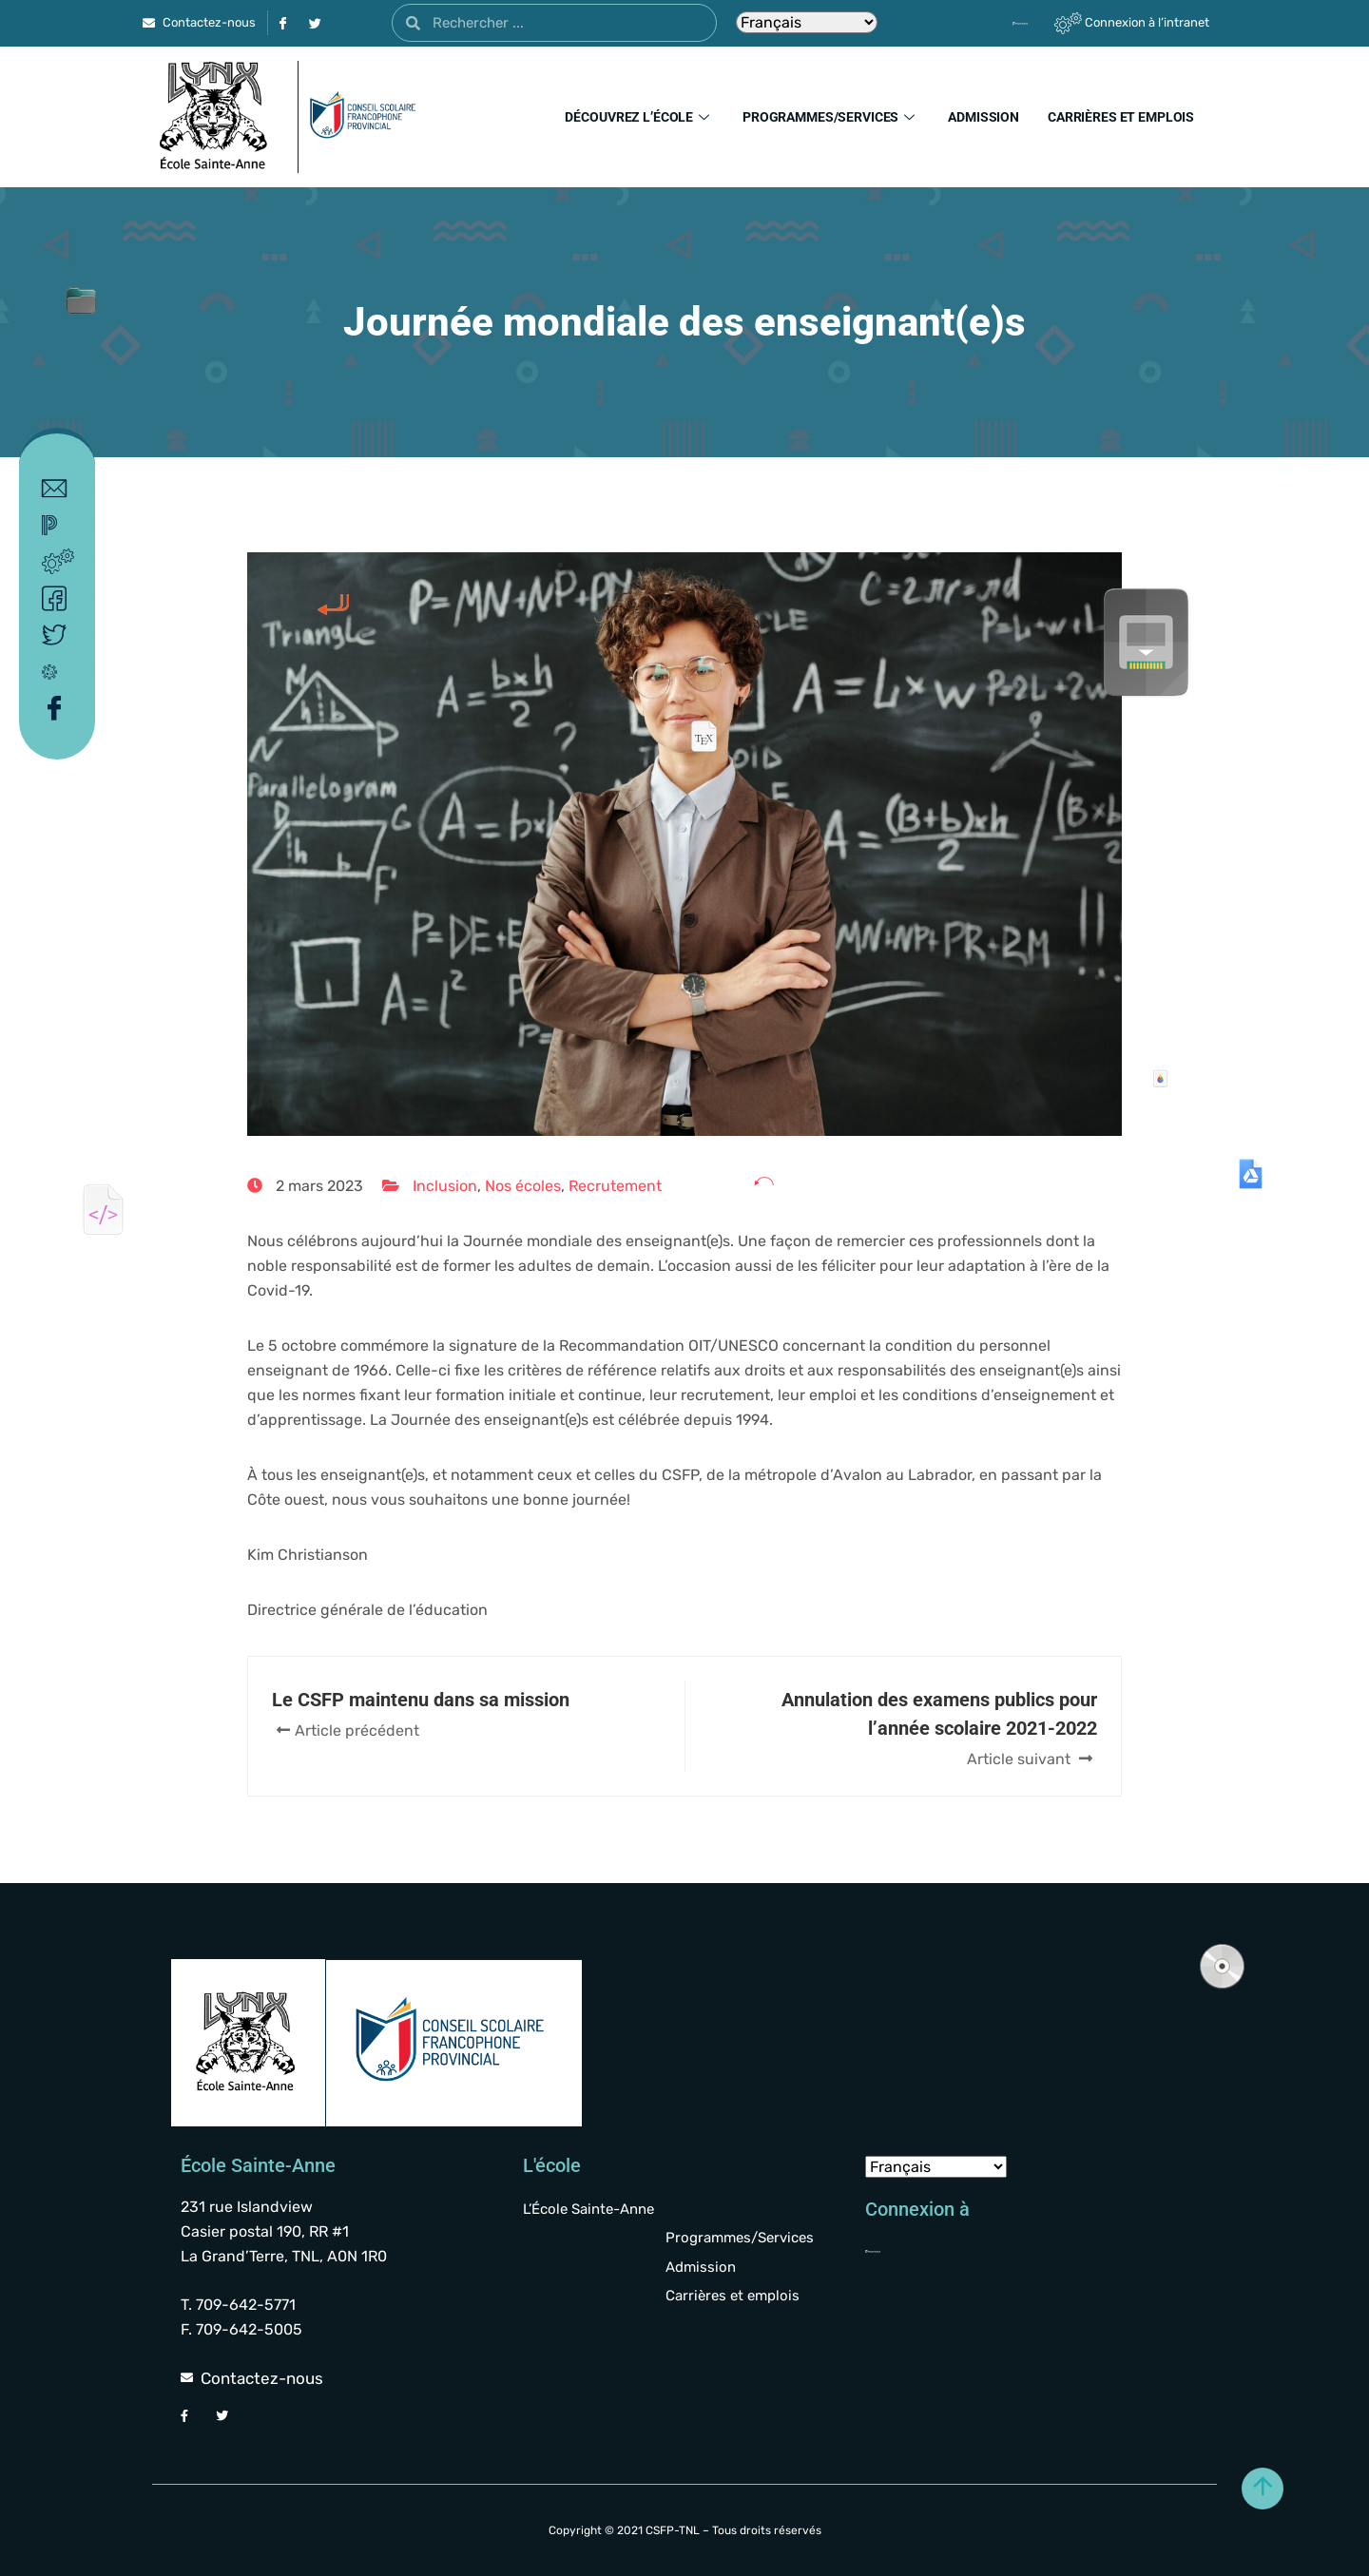  What do you see at coordinates (333, 603) in the screenshot?
I see `reply to all recipients in an email thread` at bounding box center [333, 603].